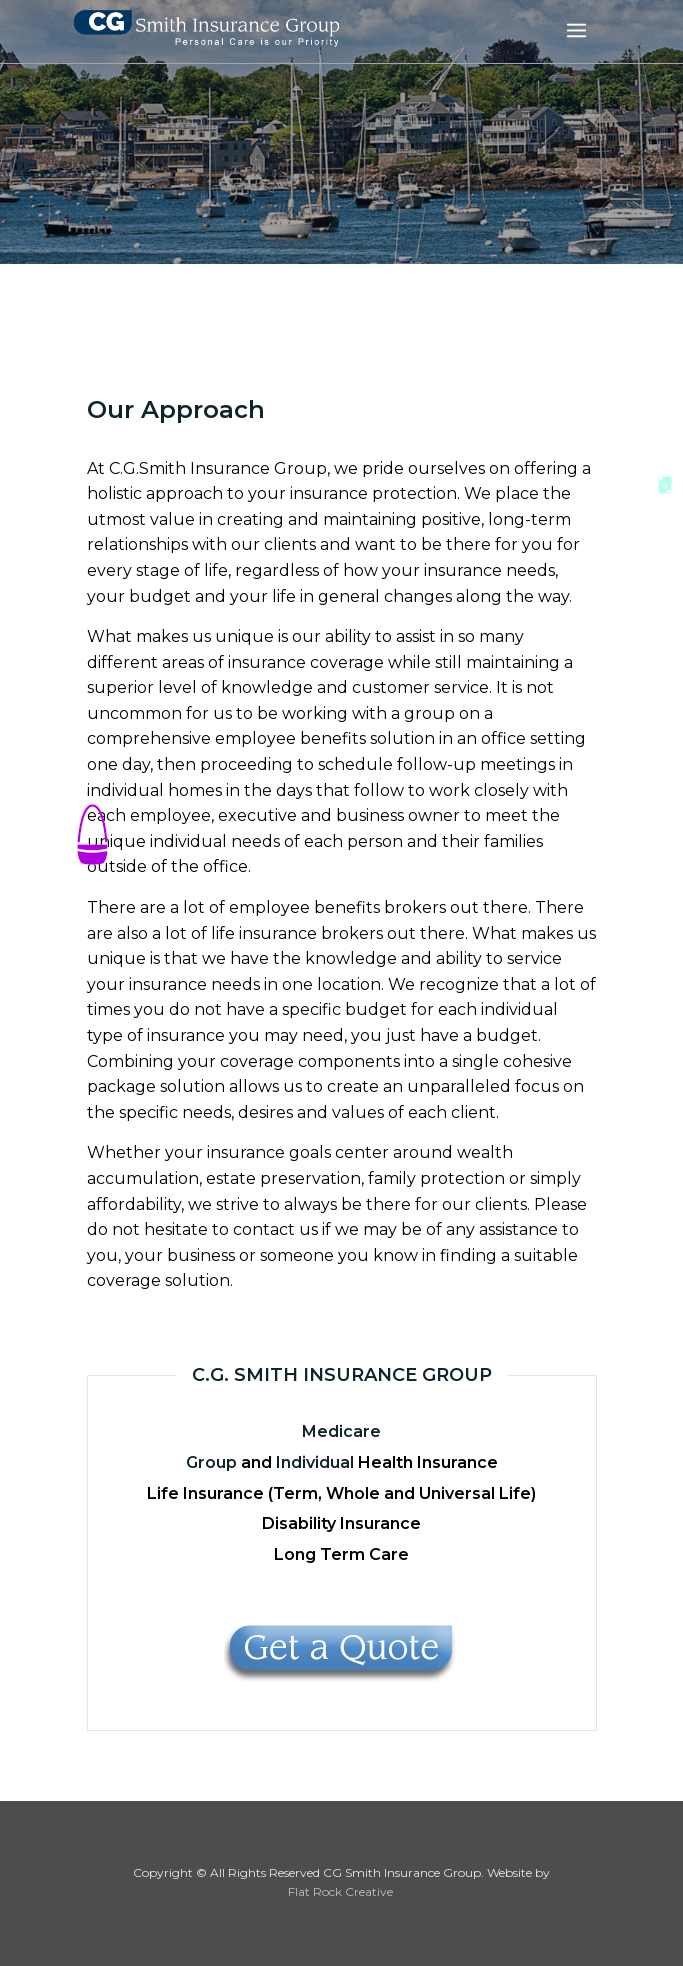  What do you see at coordinates (665, 485) in the screenshot?
I see `five of hearts playing card` at bounding box center [665, 485].